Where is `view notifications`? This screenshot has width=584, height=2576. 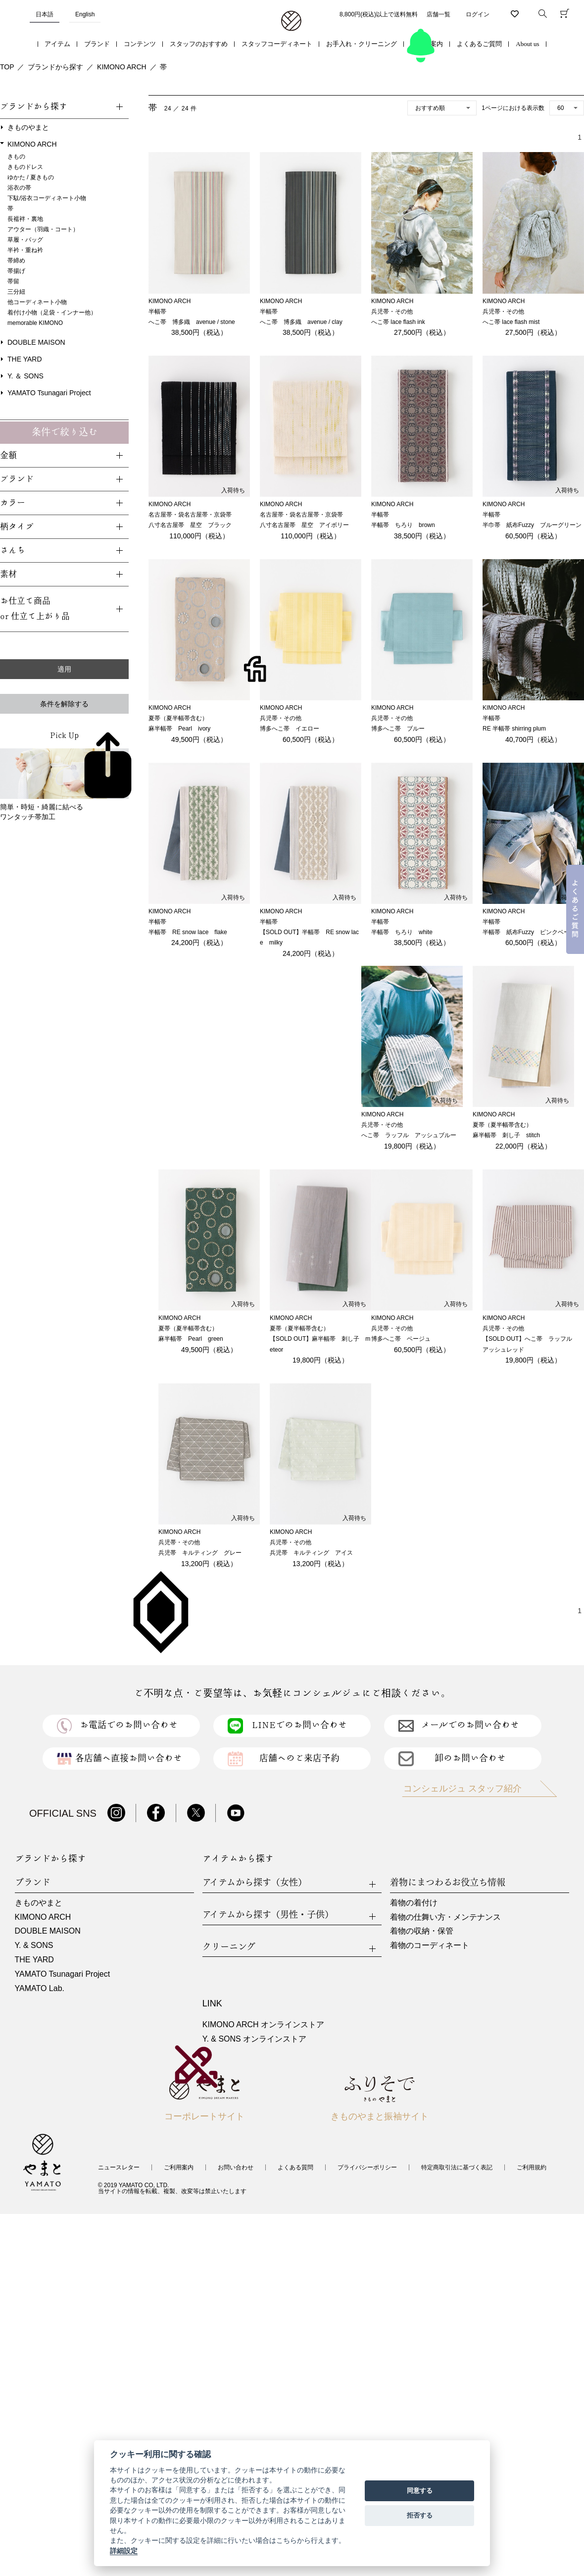 view notifications is located at coordinates (421, 46).